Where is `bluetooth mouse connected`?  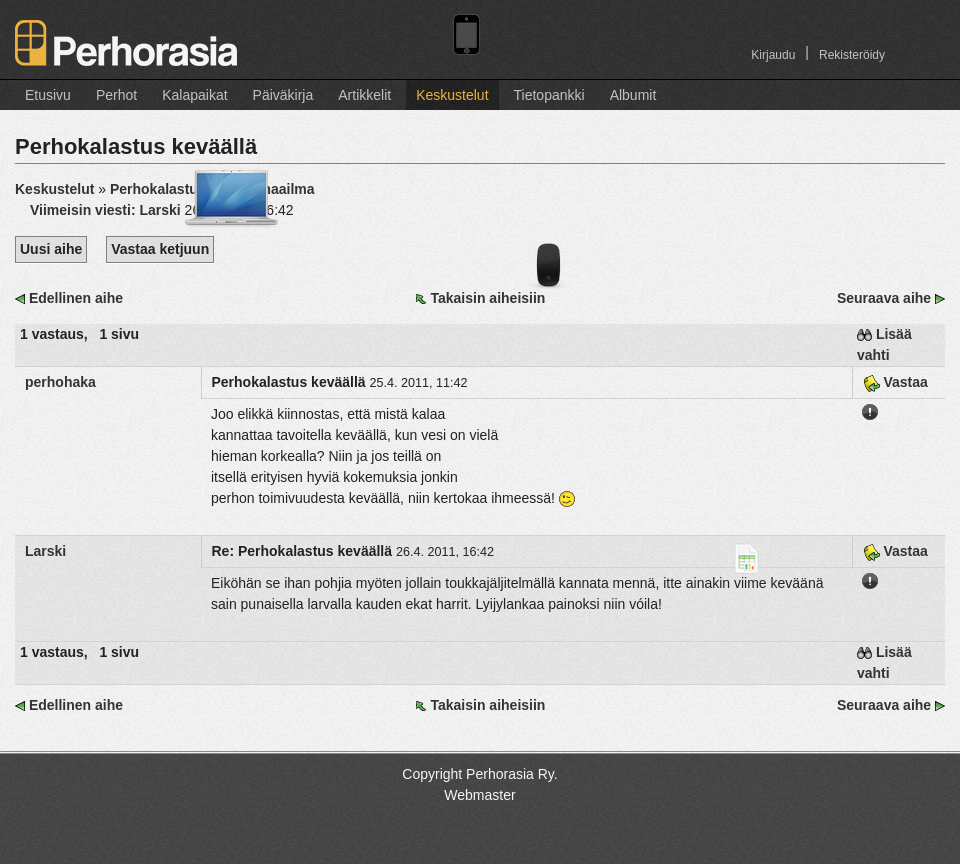 bluetooth mouse connected is located at coordinates (548, 266).